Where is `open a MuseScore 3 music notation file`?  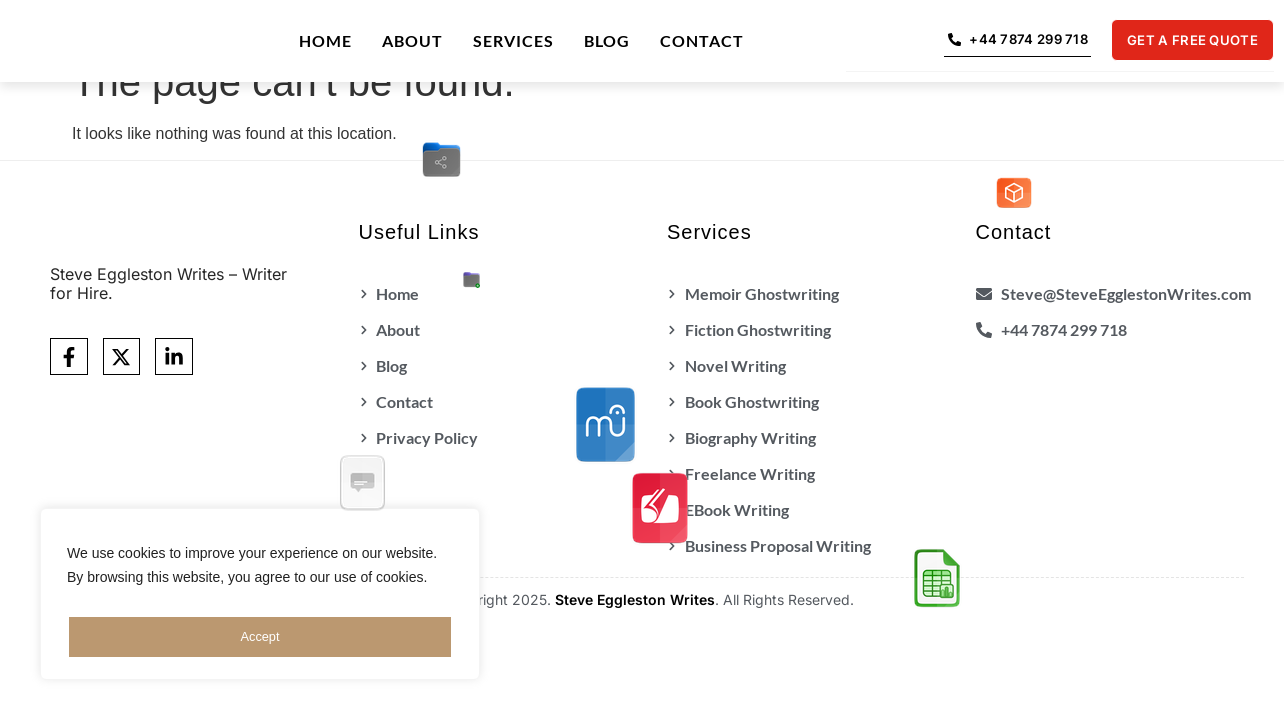 open a MuseScore 3 music notation file is located at coordinates (605, 424).